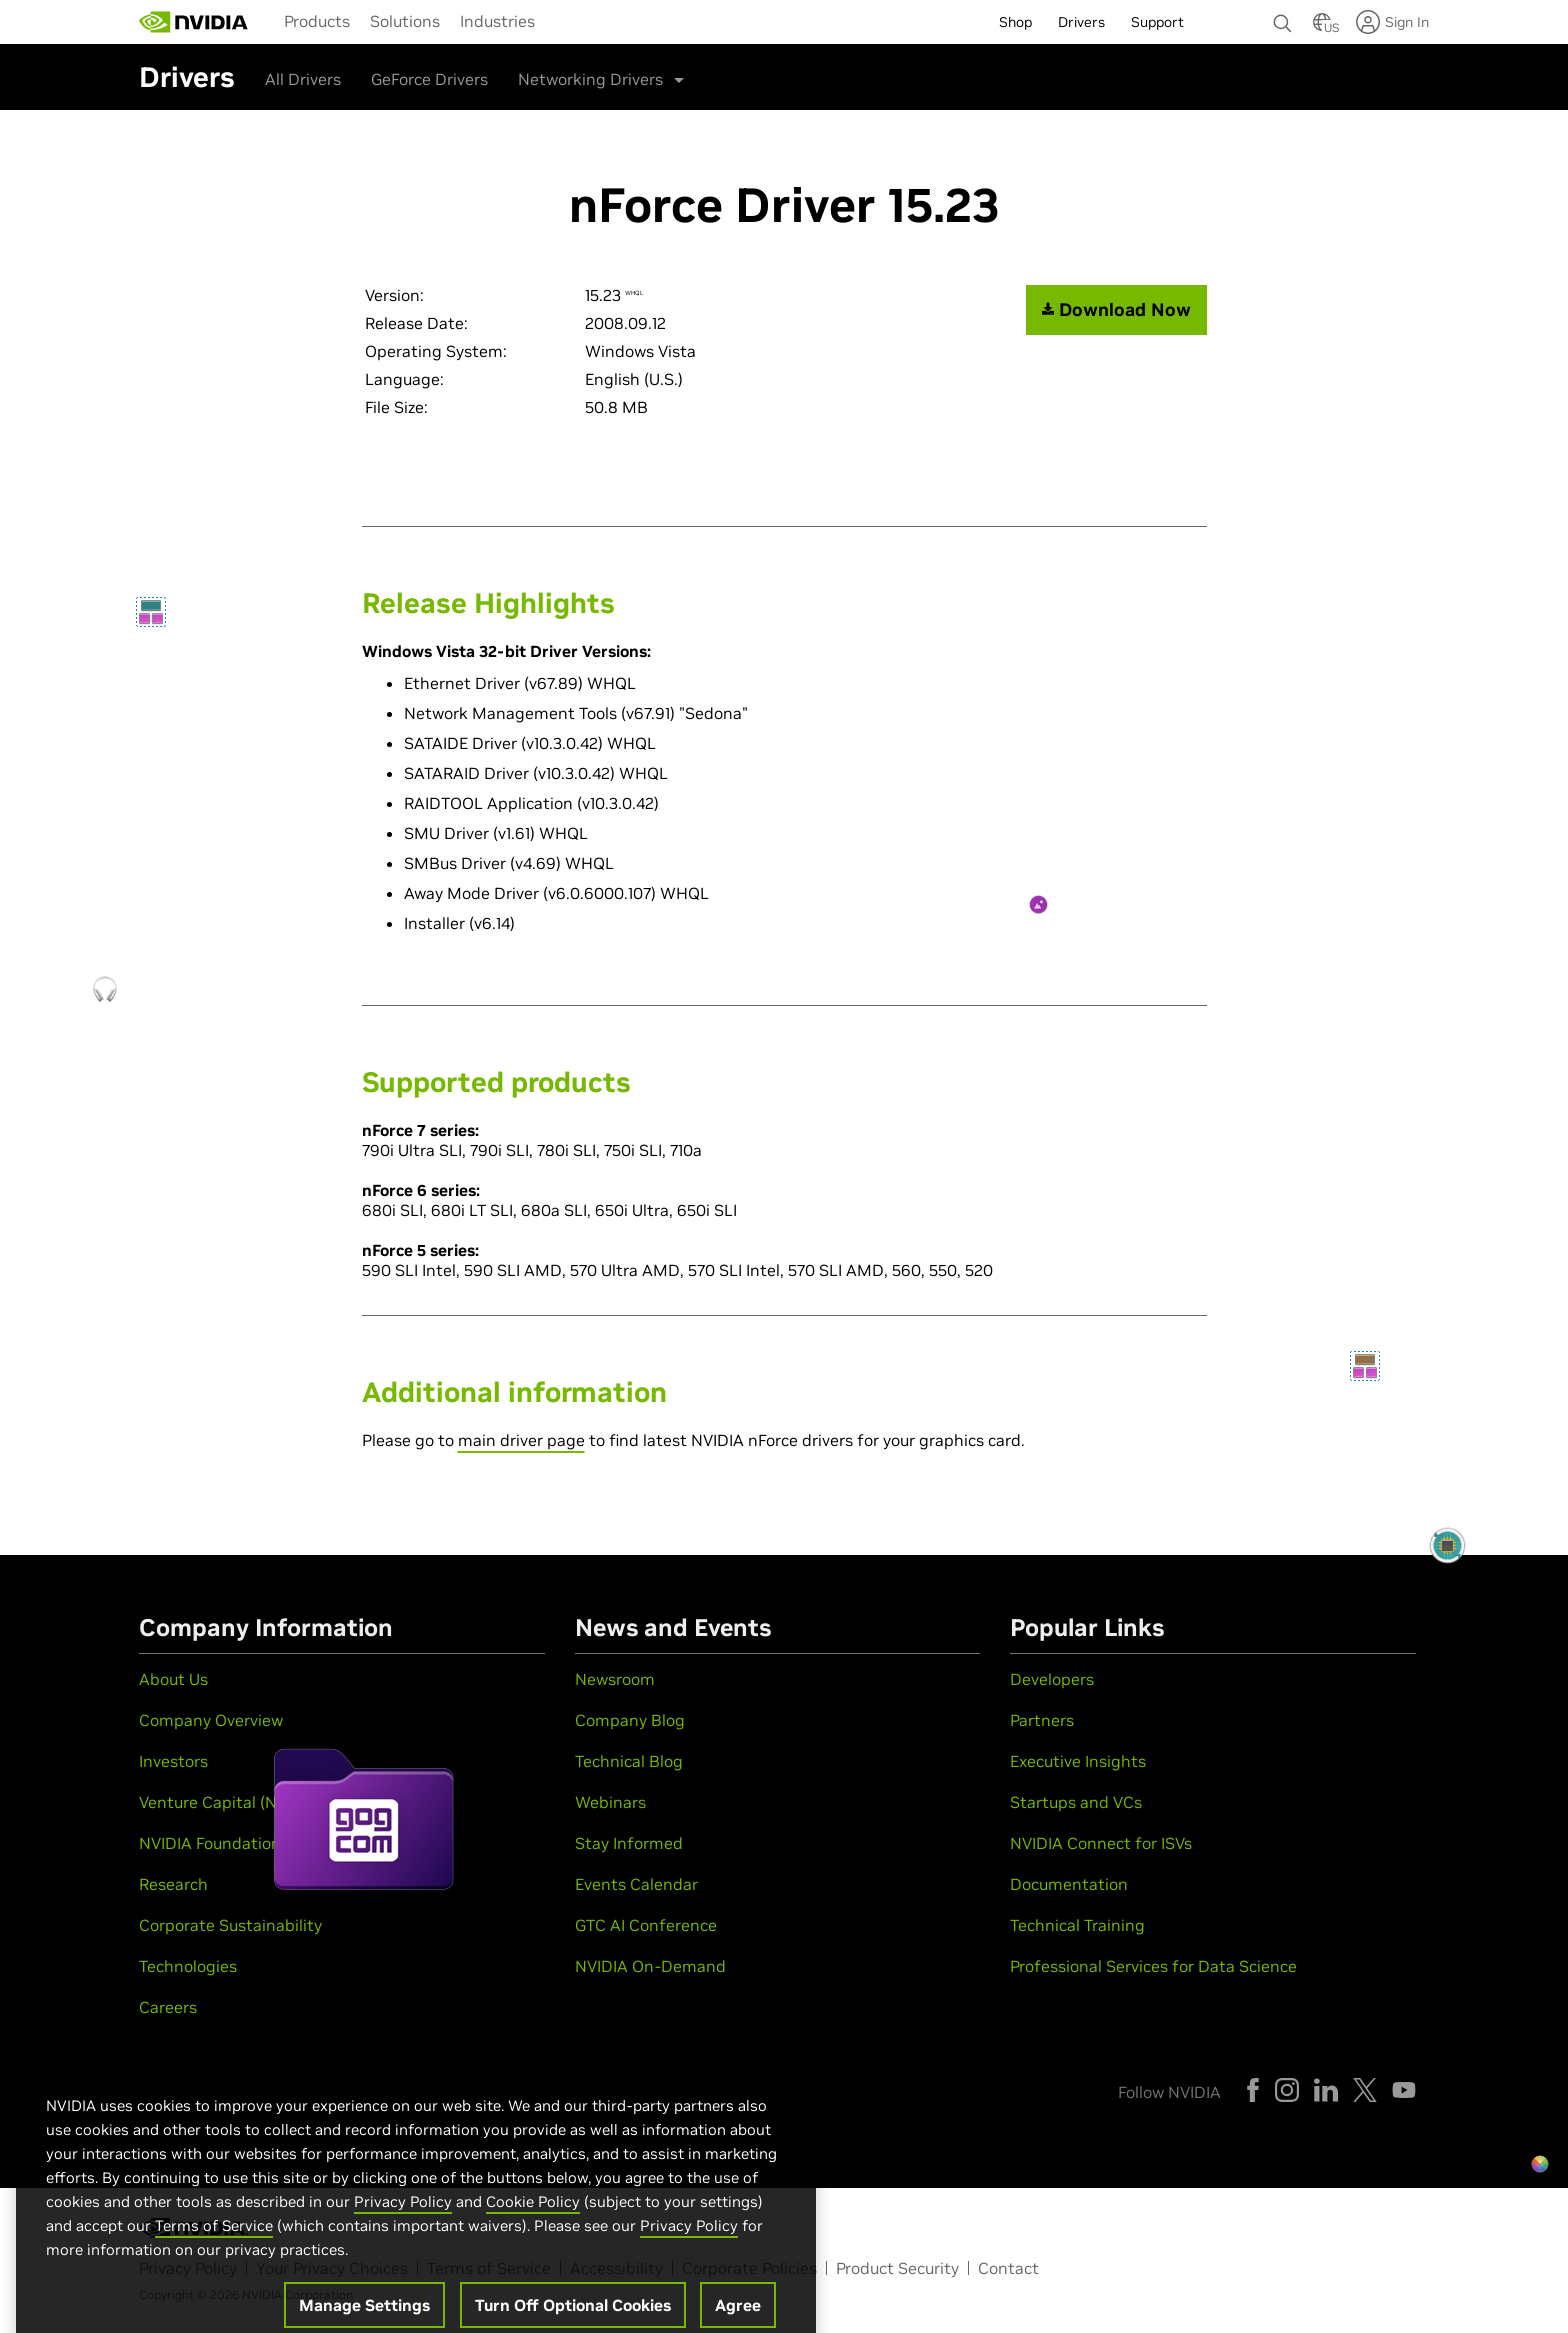 The width and height of the screenshot is (1568, 2333). What do you see at coordinates (1447, 1545) in the screenshot?
I see `access hardware driver settings` at bounding box center [1447, 1545].